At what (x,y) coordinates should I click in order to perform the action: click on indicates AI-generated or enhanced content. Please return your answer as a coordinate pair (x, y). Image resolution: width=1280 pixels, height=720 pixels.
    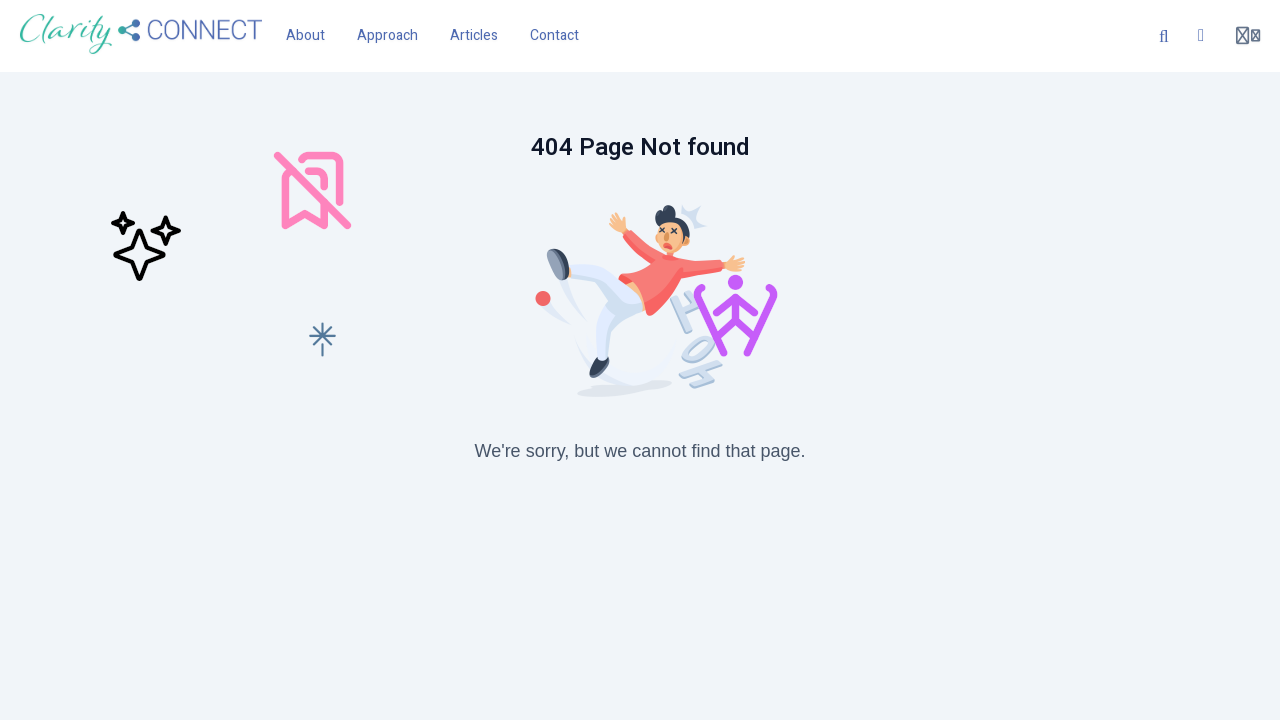
    Looking at the image, I should click on (146, 246).